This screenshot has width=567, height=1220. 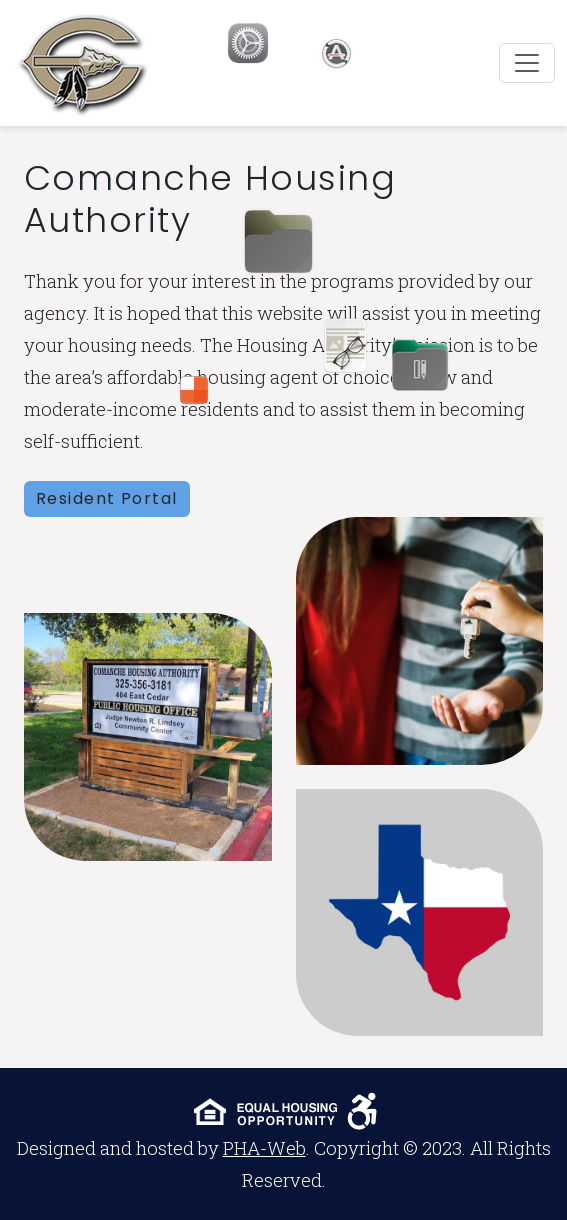 What do you see at coordinates (248, 43) in the screenshot?
I see `open system preferences` at bounding box center [248, 43].